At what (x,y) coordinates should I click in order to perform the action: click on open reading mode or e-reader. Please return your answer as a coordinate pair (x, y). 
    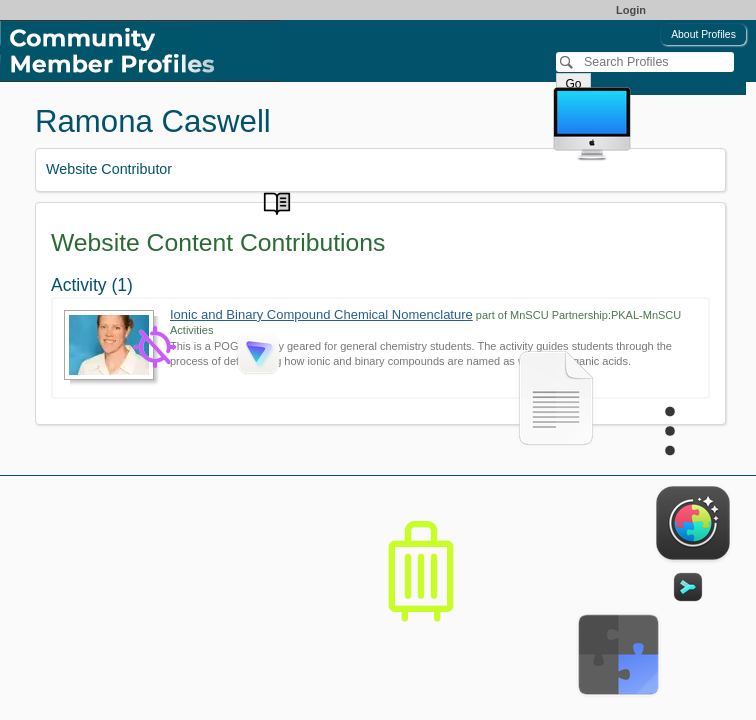
    Looking at the image, I should click on (277, 202).